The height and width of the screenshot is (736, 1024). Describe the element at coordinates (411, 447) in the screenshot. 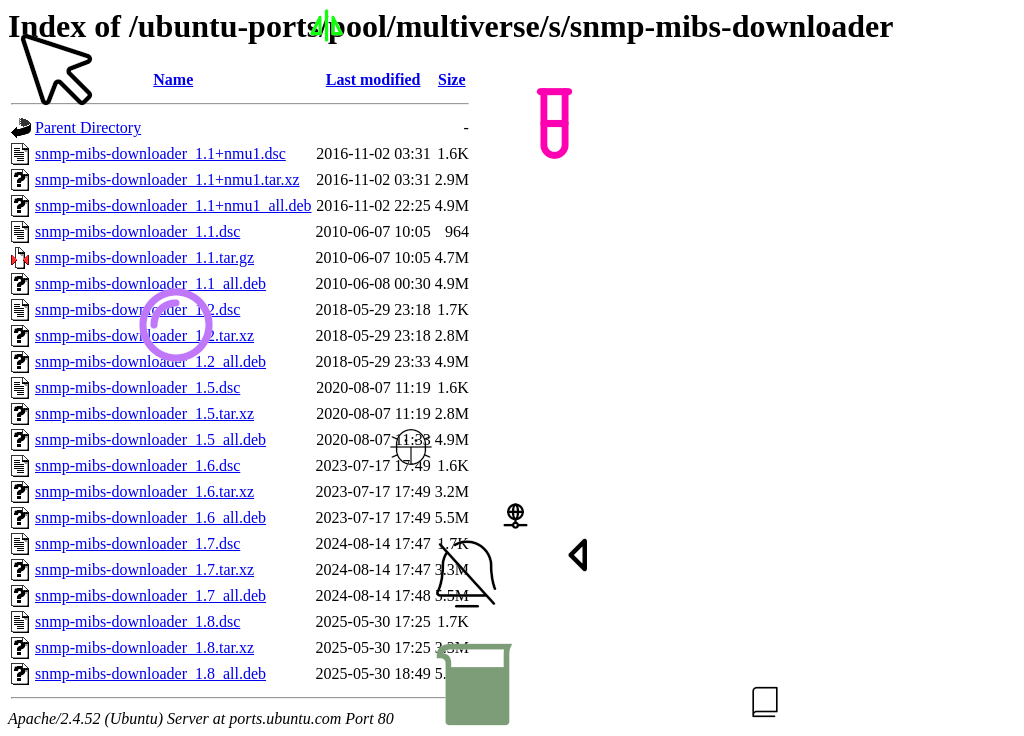

I see `report a bug or issue` at that location.